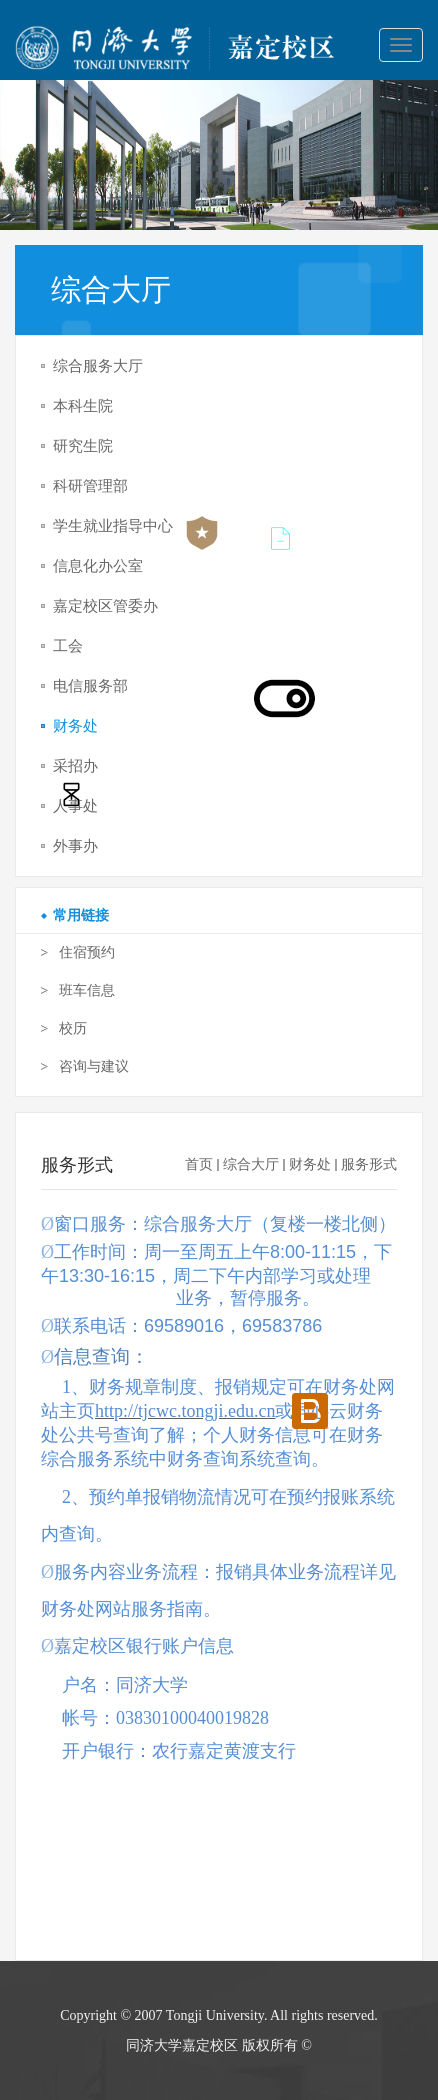  I want to click on indicates a process is in progress, so click(71, 794).